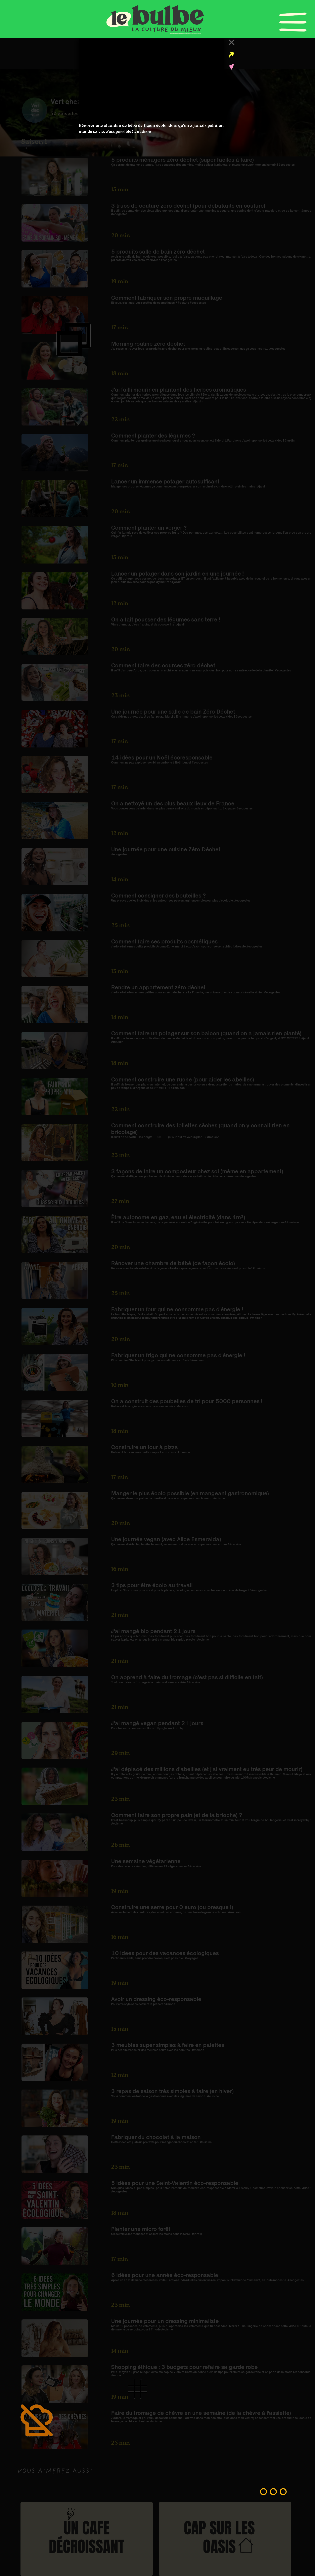 This screenshot has height=2576, width=315. Describe the element at coordinates (137, 2389) in the screenshot. I see `view or browse hashtags` at that location.